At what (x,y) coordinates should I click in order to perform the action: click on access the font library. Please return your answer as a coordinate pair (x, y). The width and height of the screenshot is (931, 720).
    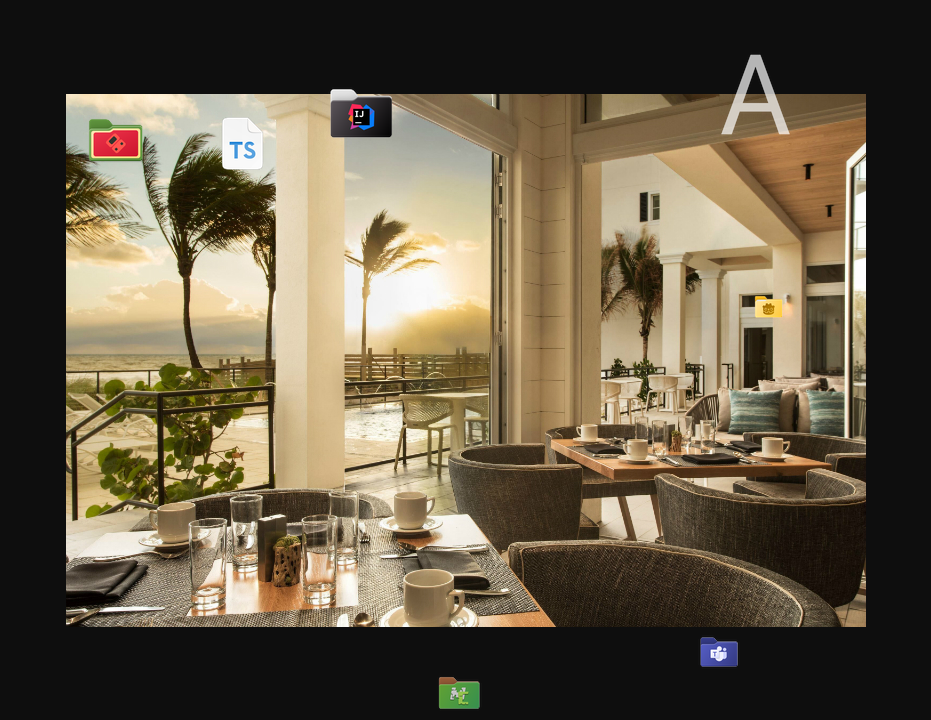
    Looking at the image, I should click on (755, 94).